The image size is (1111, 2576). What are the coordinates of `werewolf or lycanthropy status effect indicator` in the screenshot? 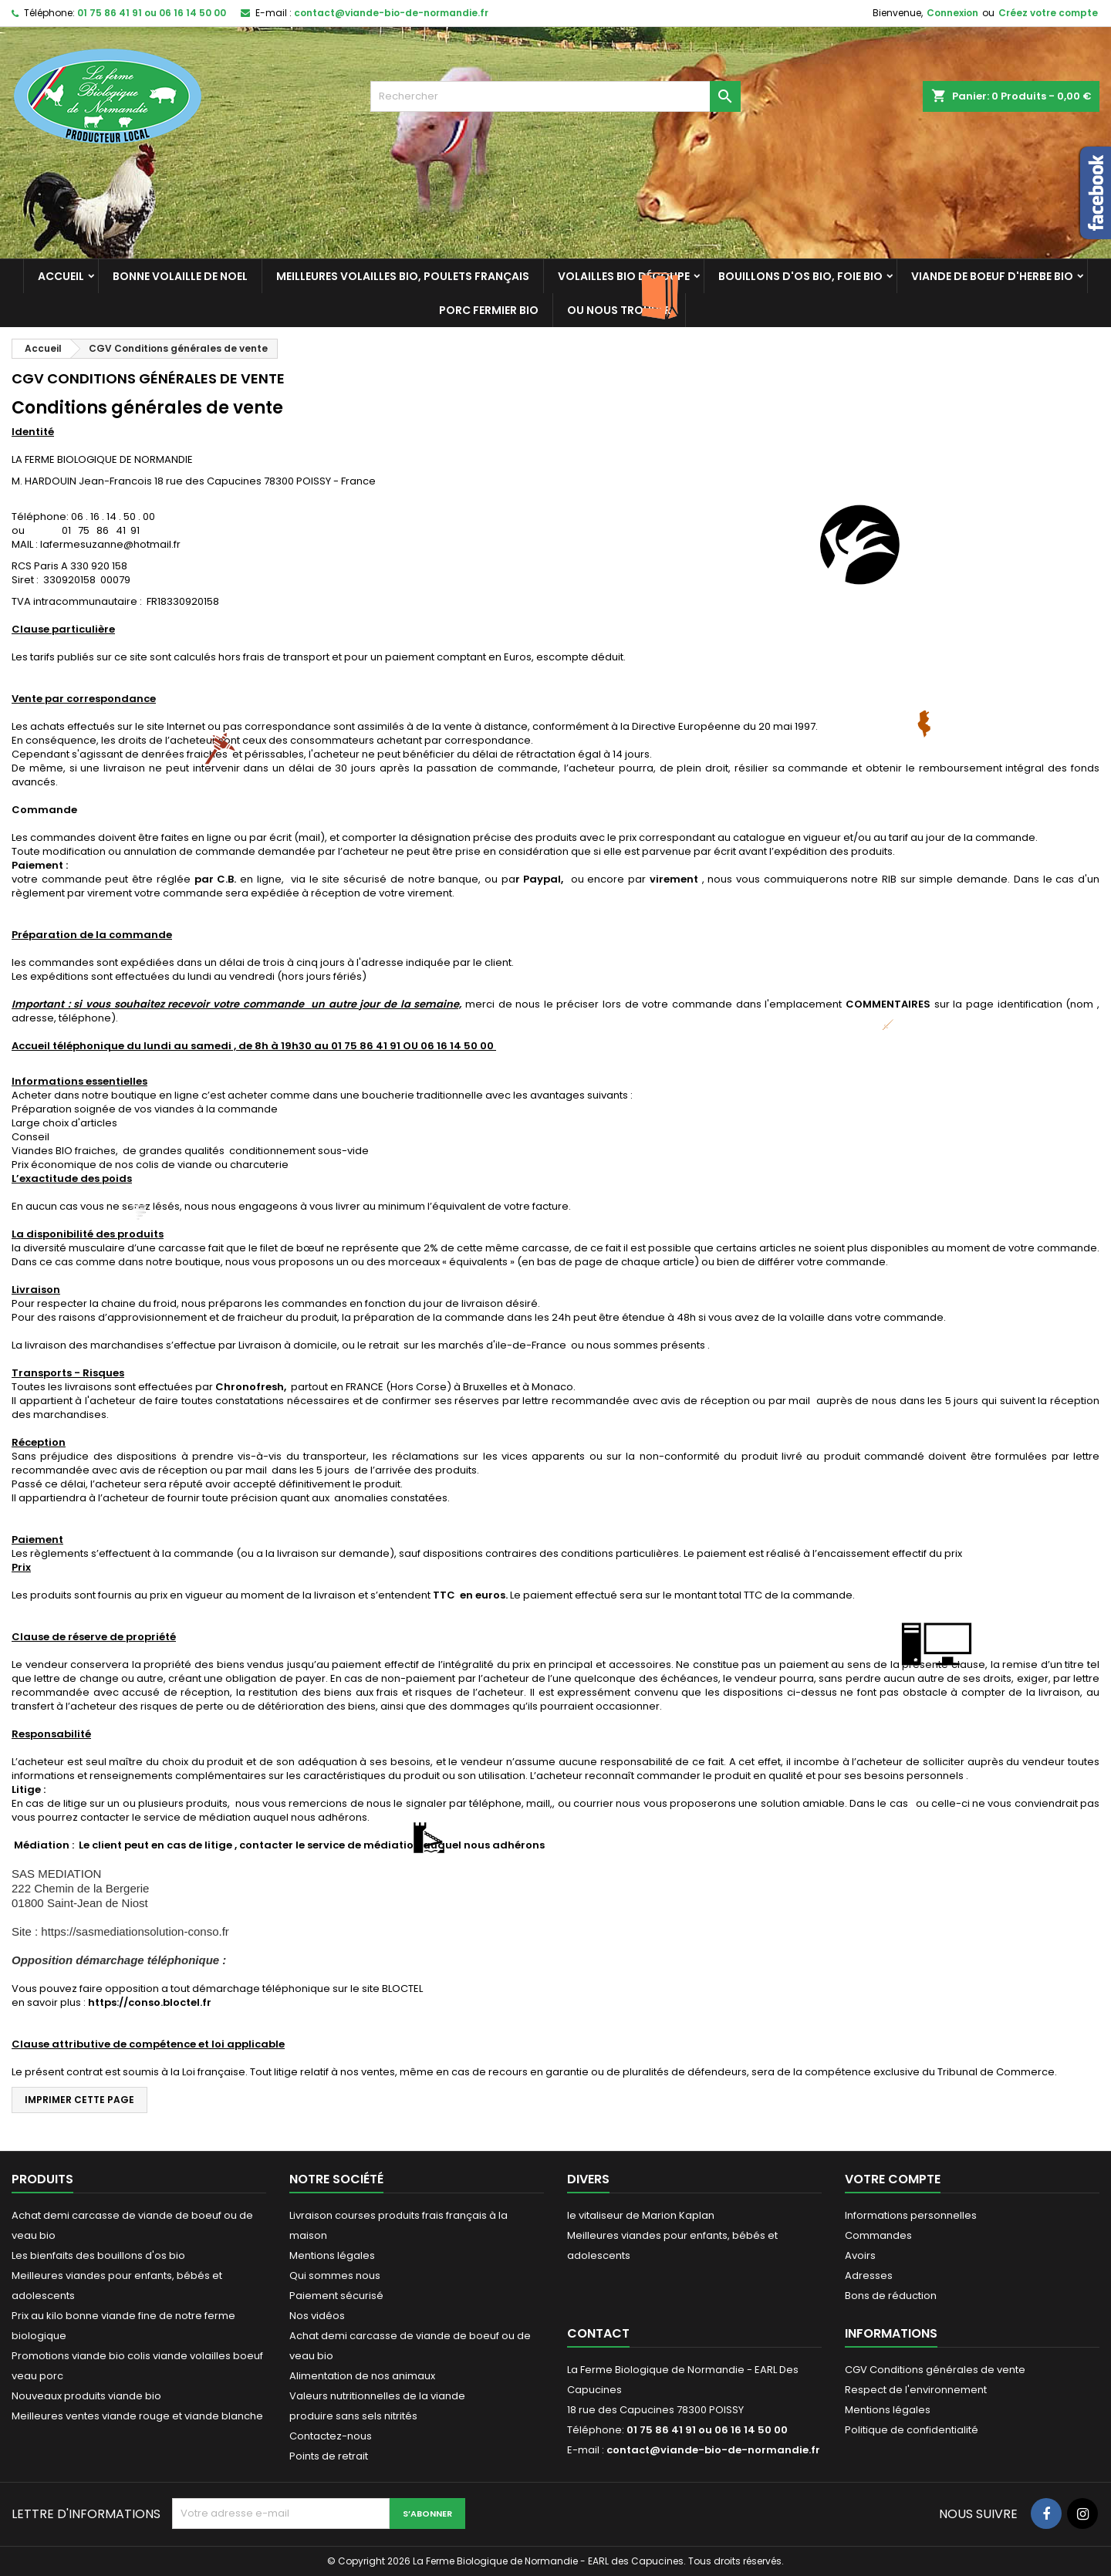 It's located at (859, 544).